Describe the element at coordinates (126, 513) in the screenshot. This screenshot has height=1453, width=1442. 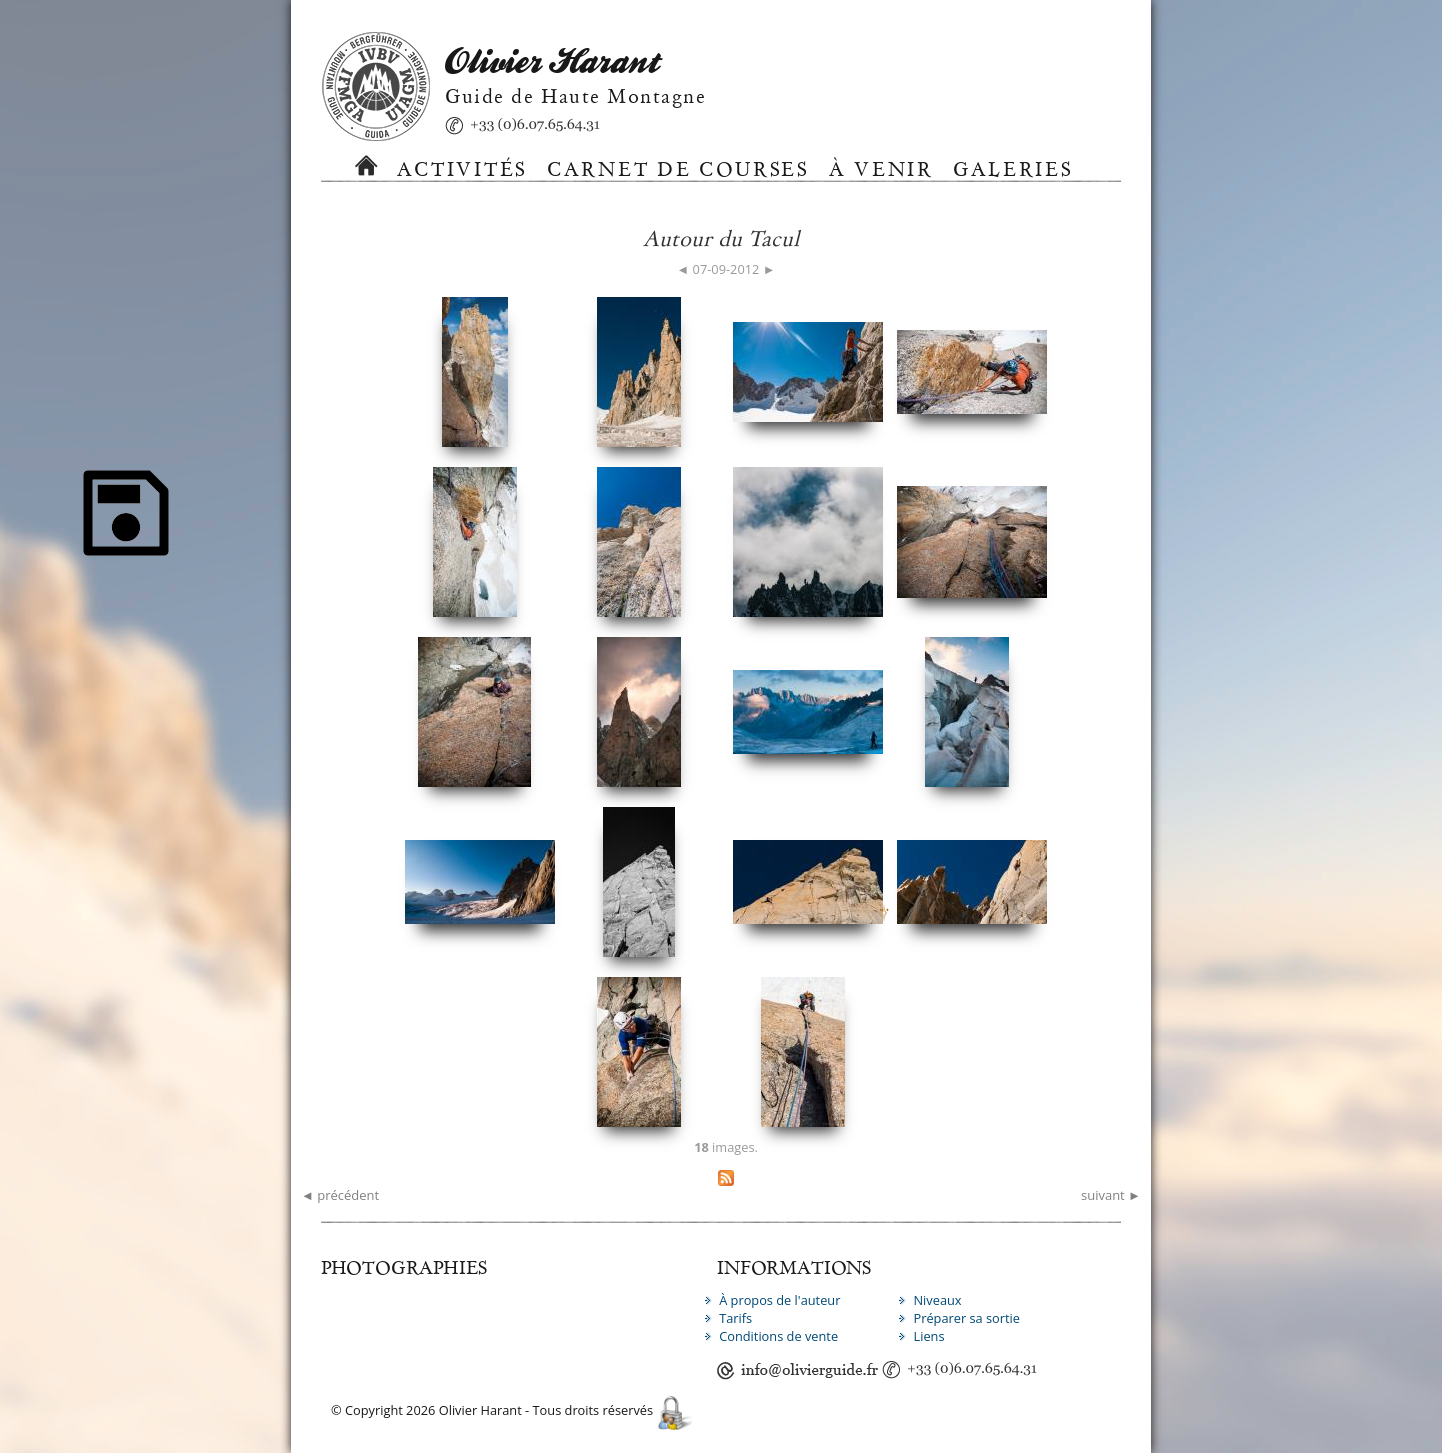
I see `save file or document` at that location.